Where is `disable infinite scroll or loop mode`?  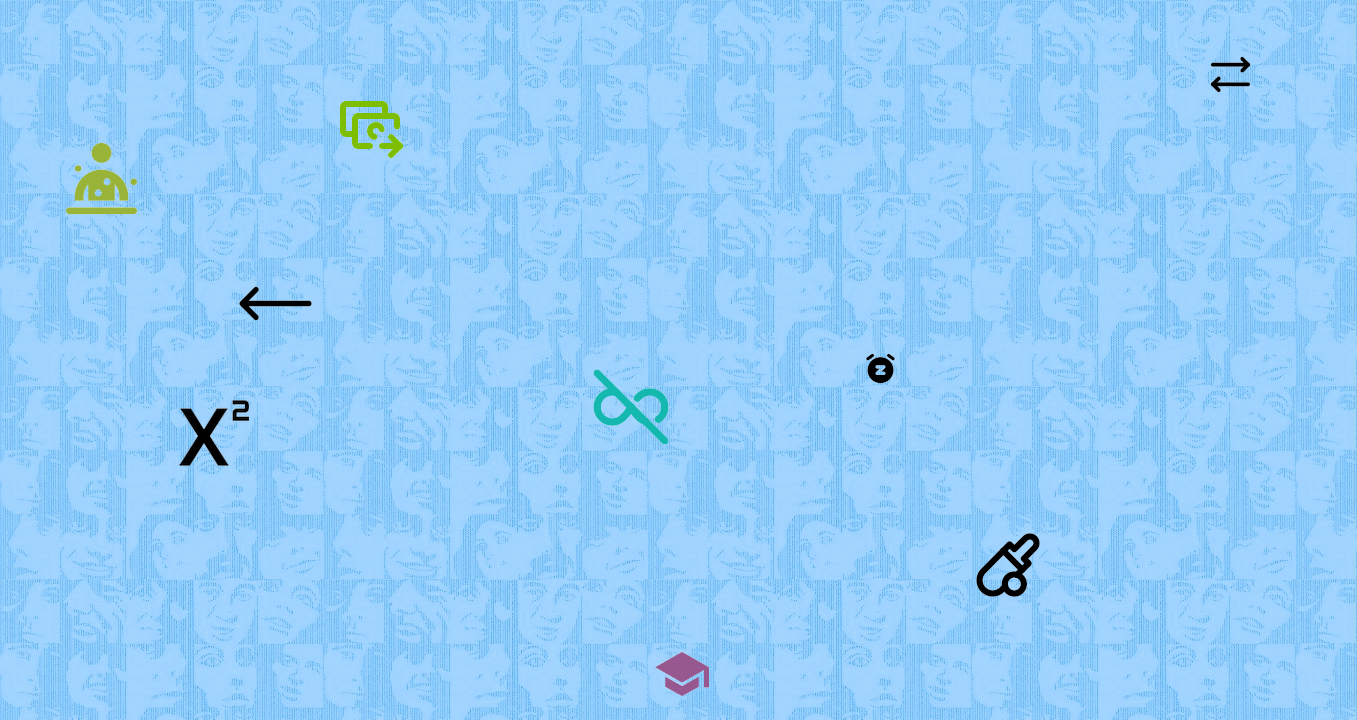 disable infinite scroll or loop mode is located at coordinates (631, 407).